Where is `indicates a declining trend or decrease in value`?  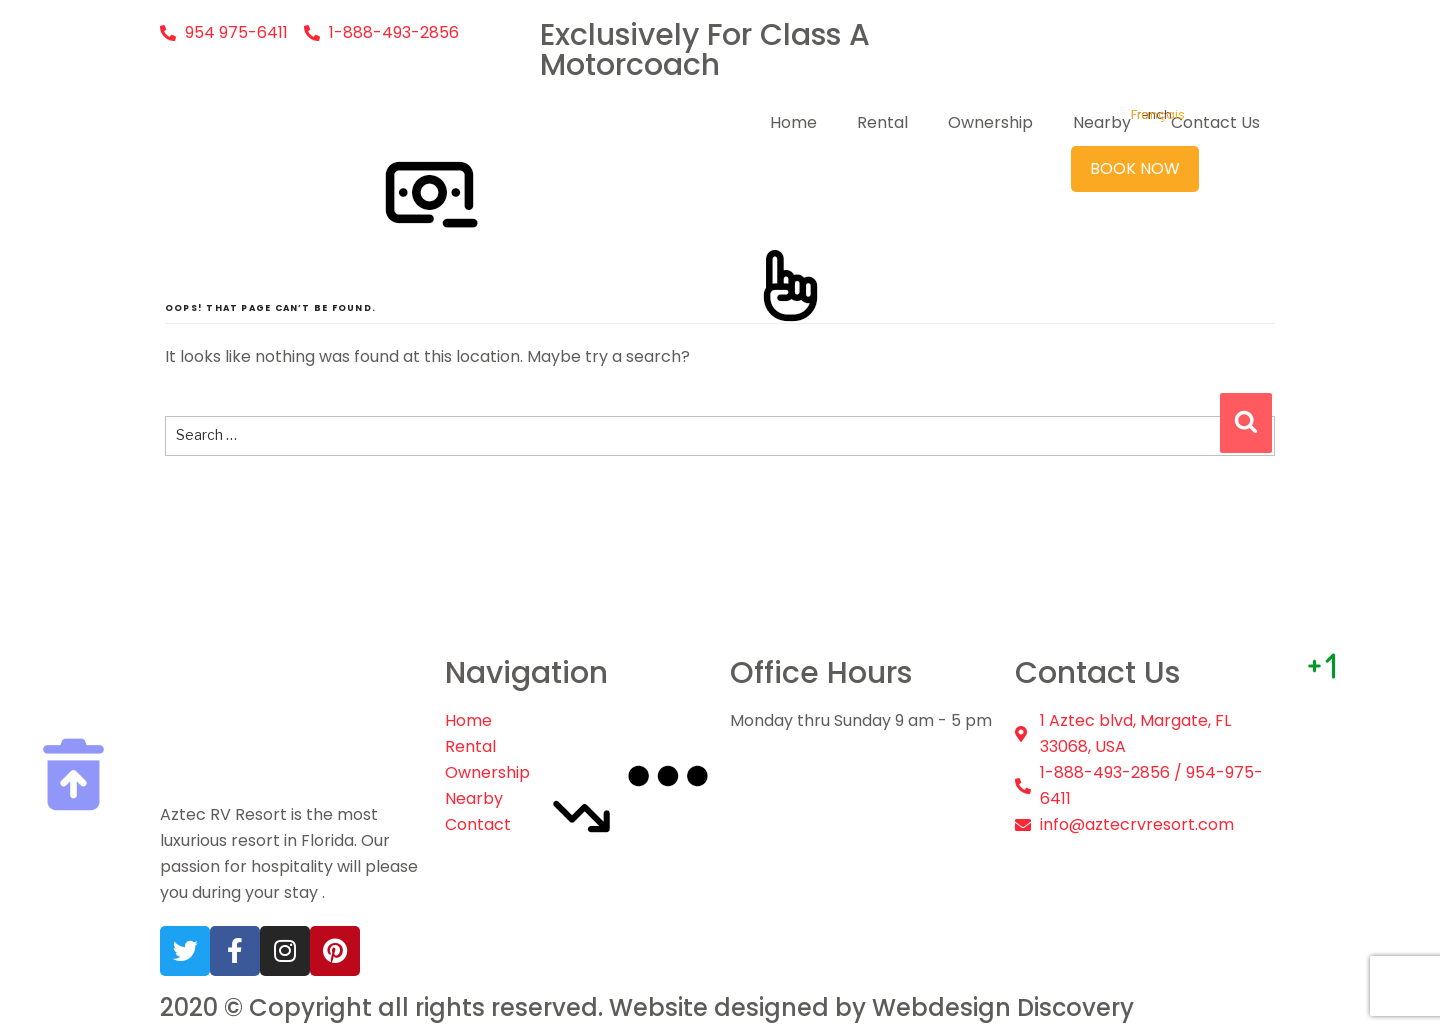 indicates a declining trend or decrease in value is located at coordinates (581, 816).